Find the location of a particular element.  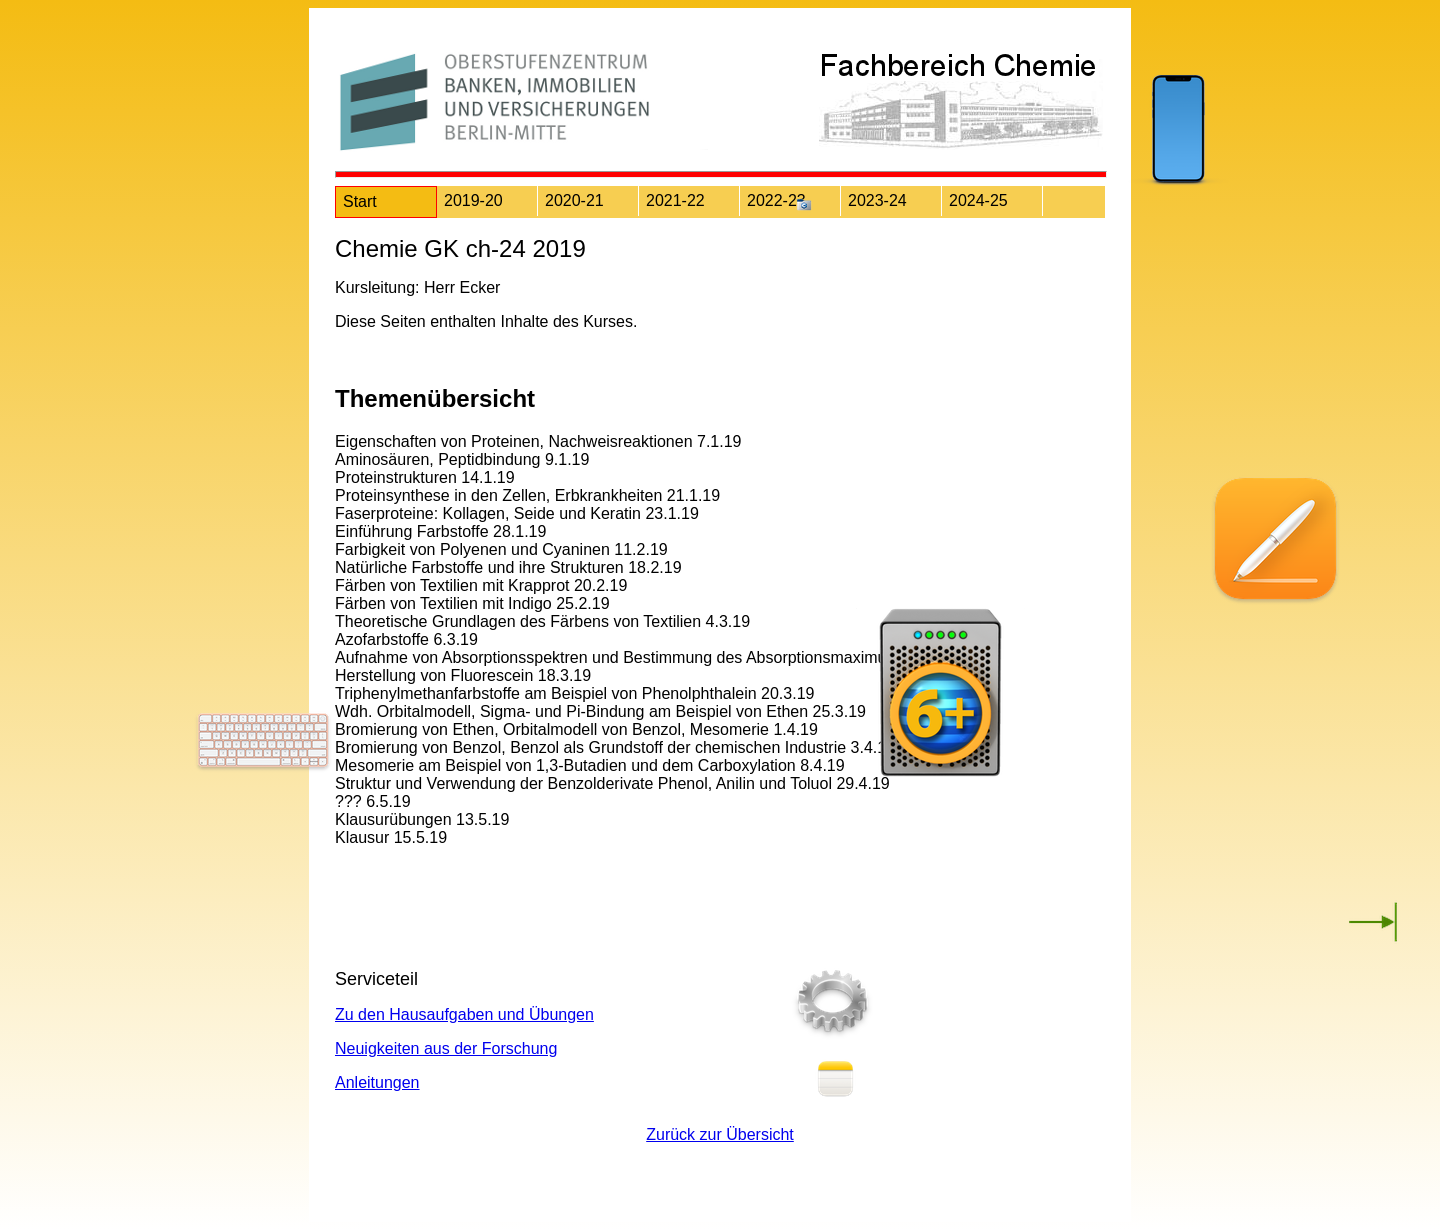

apple magic keyboard with touch id in orange/pink is located at coordinates (263, 740).